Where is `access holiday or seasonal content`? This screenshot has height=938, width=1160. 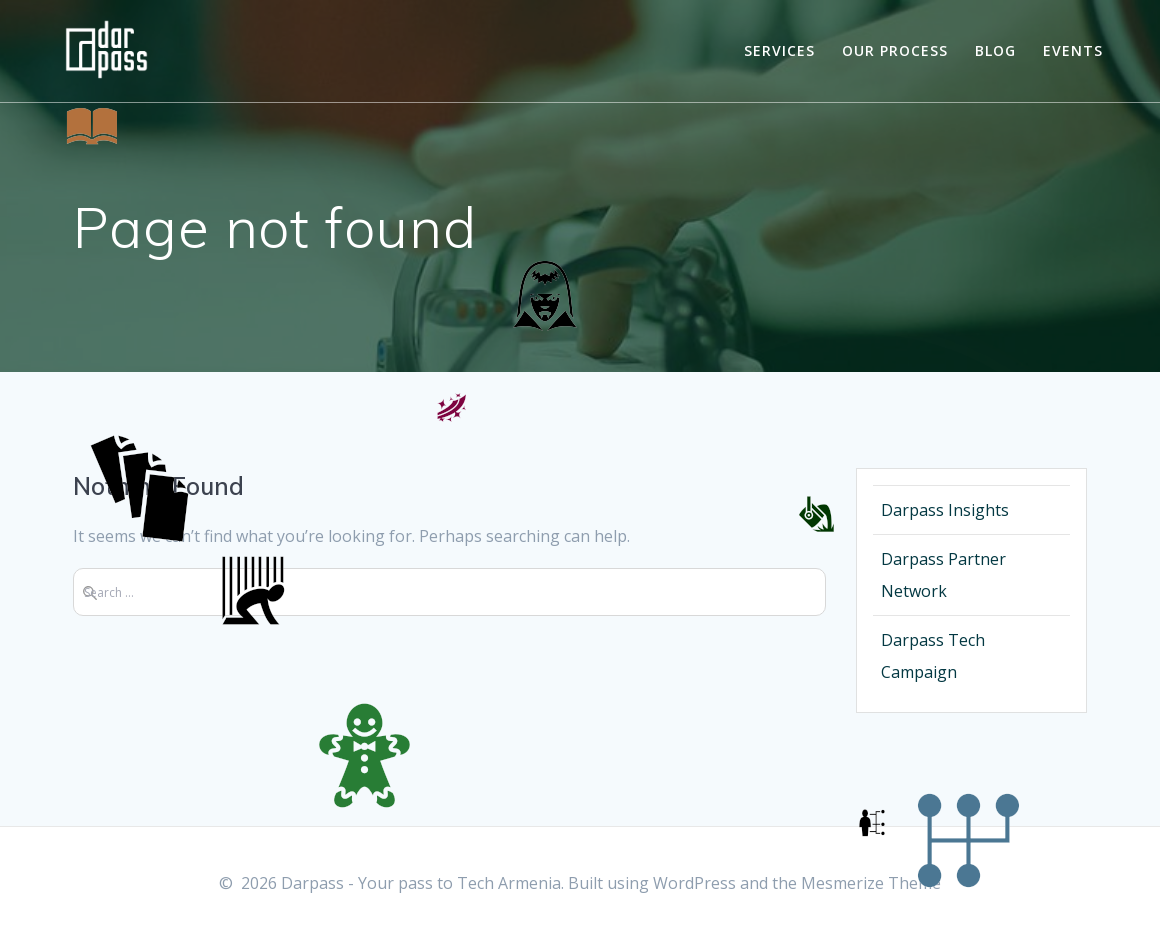
access holiday or seasonal content is located at coordinates (364, 755).